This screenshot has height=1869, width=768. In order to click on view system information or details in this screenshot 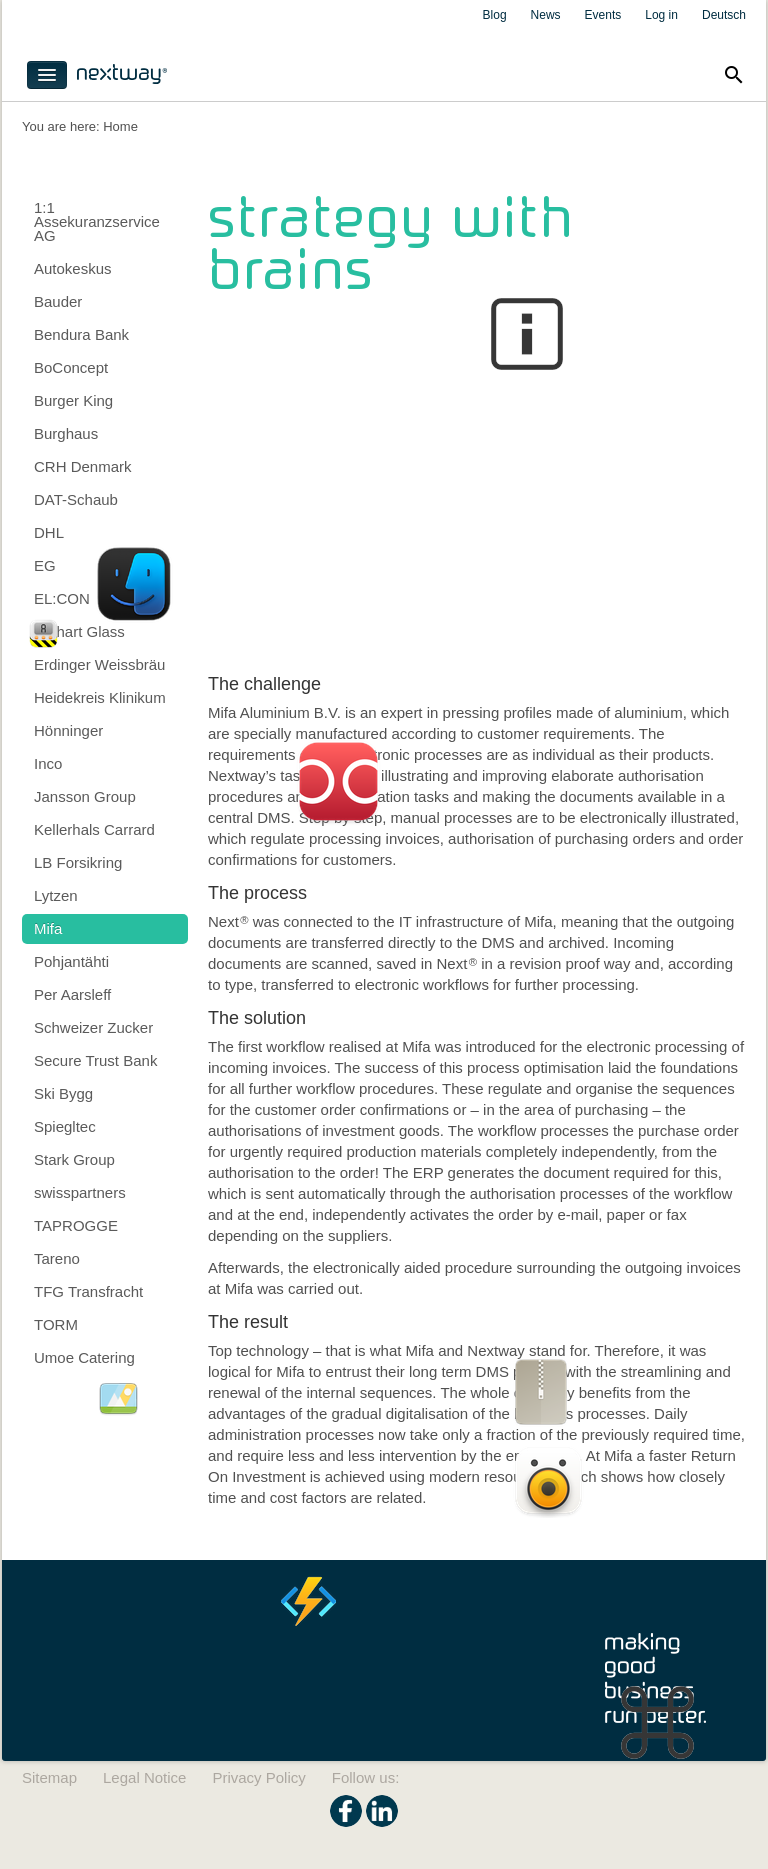, I will do `click(527, 334)`.